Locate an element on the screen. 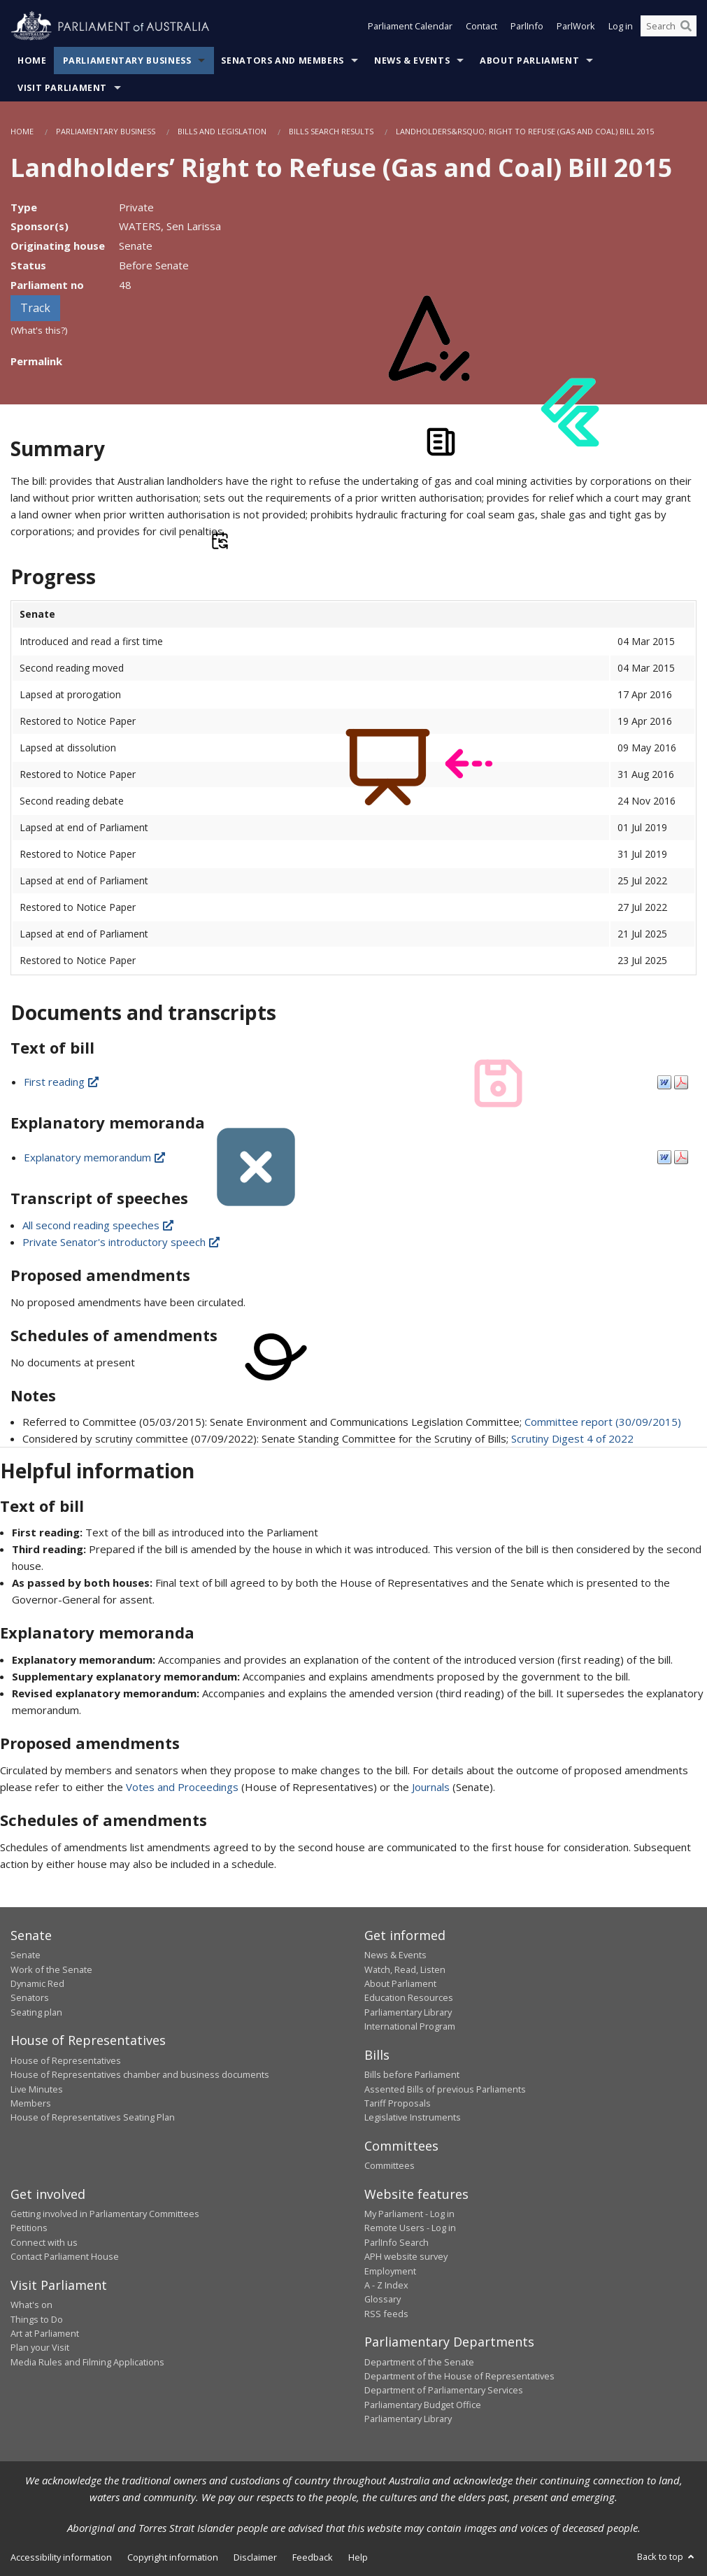 This screenshot has height=2576, width=707. close or dismiss a dialog is located at coordinates (256, 1167).